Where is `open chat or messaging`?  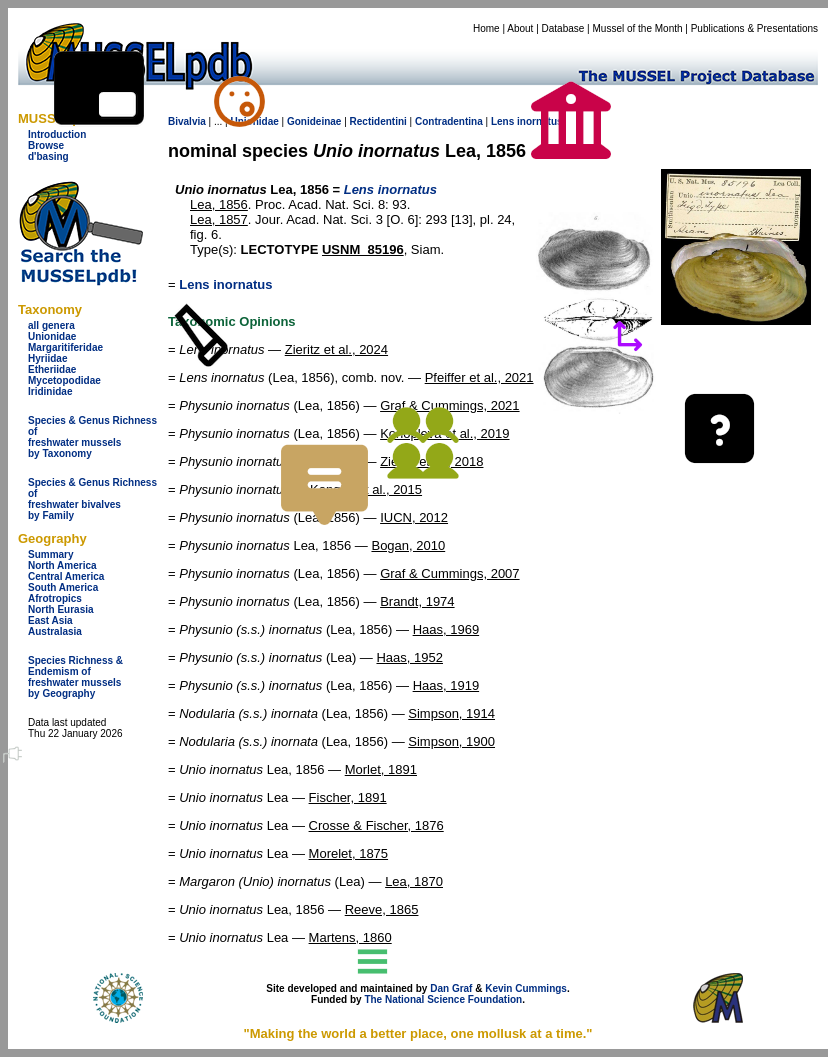 open chat or messaging is located at coordinates (324, 481).